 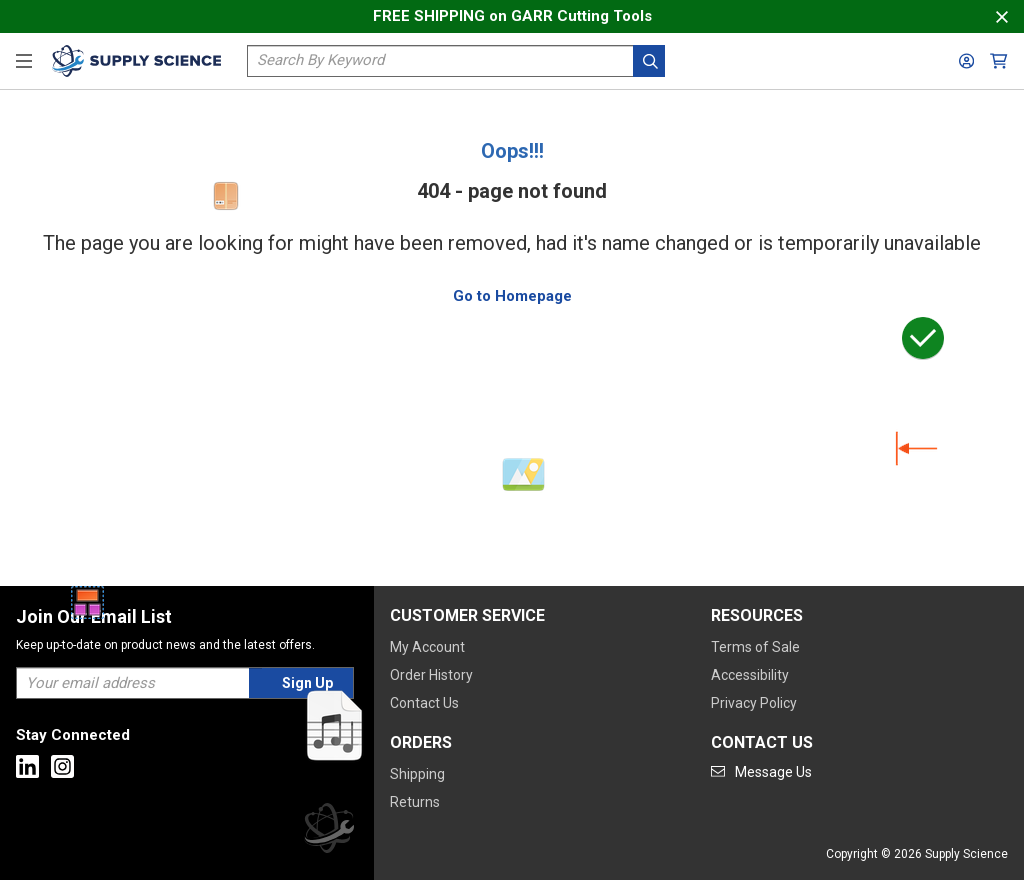 I want to click on iMelody ringtone file, so click(x=334, y=725).